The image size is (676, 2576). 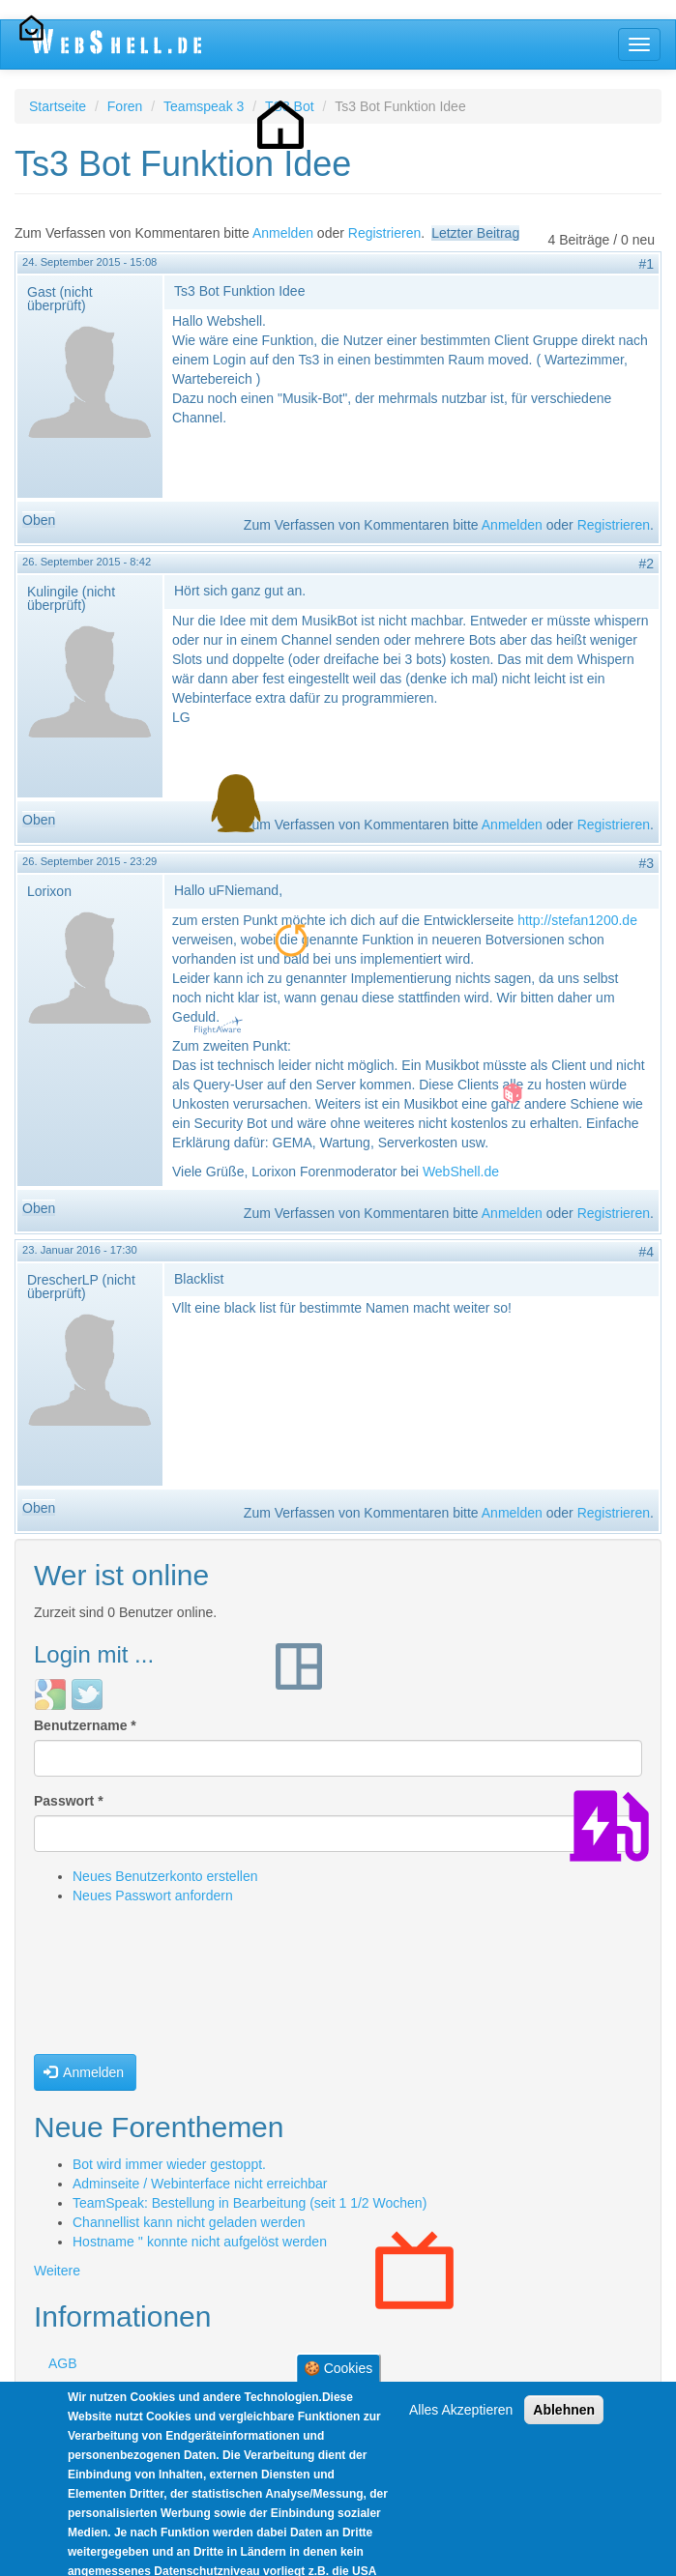 What do you see at coordinates (299, 1666) in the screenshot?
I see `switch to grid layout view` at bounding box center [299, 1666].